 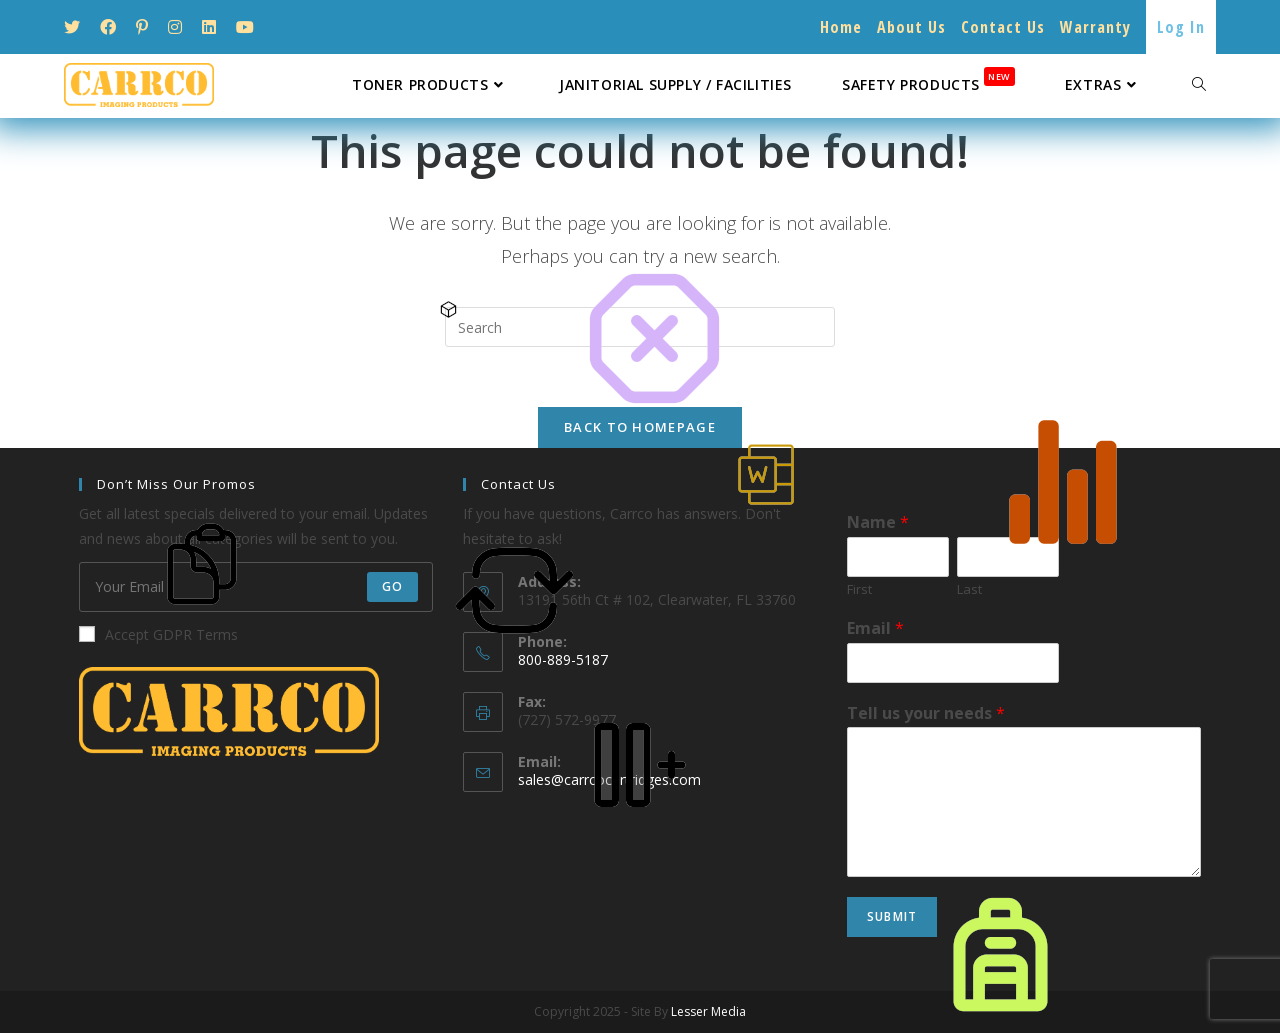 I want to click on view 3D model or object, so click(x=448, y=309).